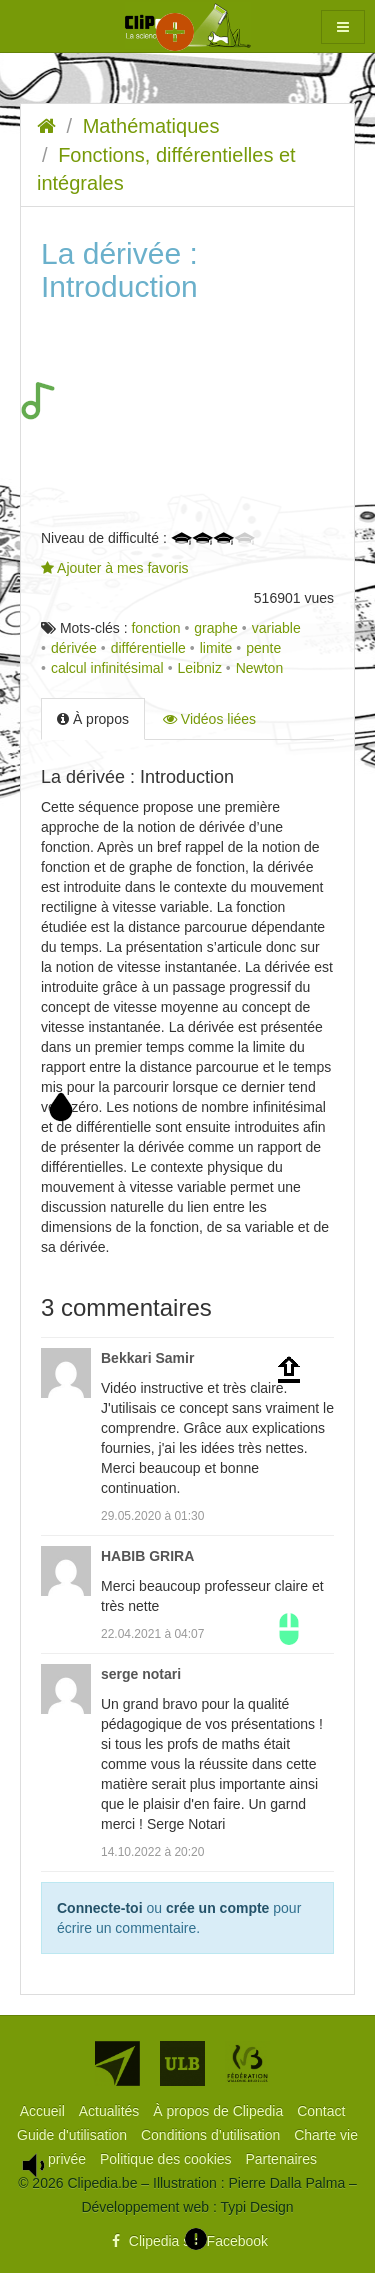 The width and height of the screenshot is (375, 2273). What do you see at coordinates (61, 1107) in the screenshot?
I see `adjust water or hydration settings` at bounding box center [61, 1107].